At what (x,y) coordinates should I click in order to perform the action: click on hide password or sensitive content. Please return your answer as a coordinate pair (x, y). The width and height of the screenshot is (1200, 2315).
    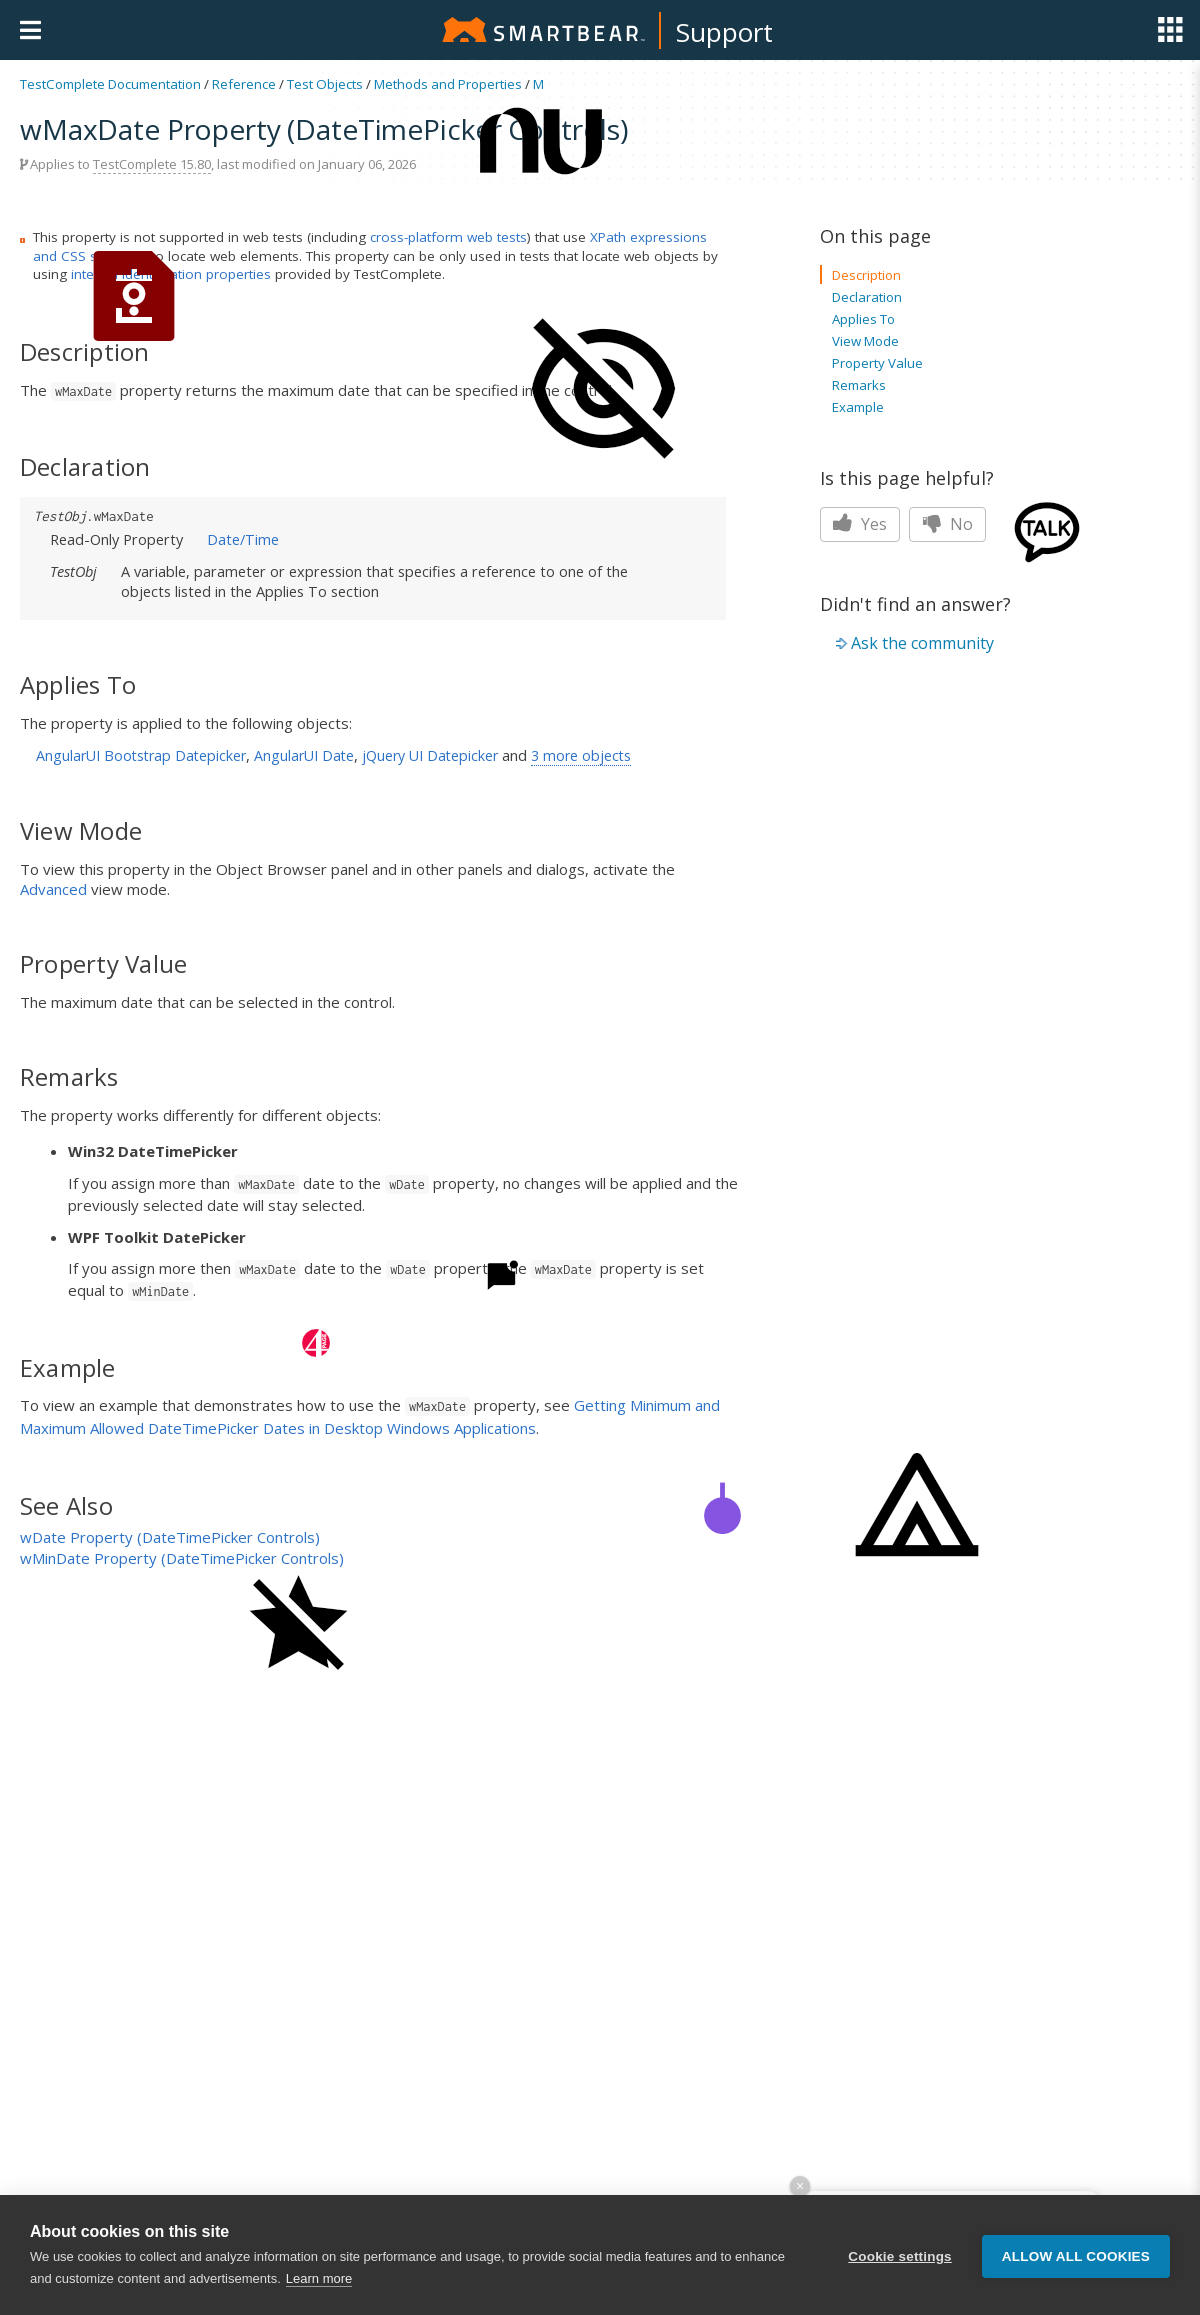
    Looking at the image, I should click on (603, 388).